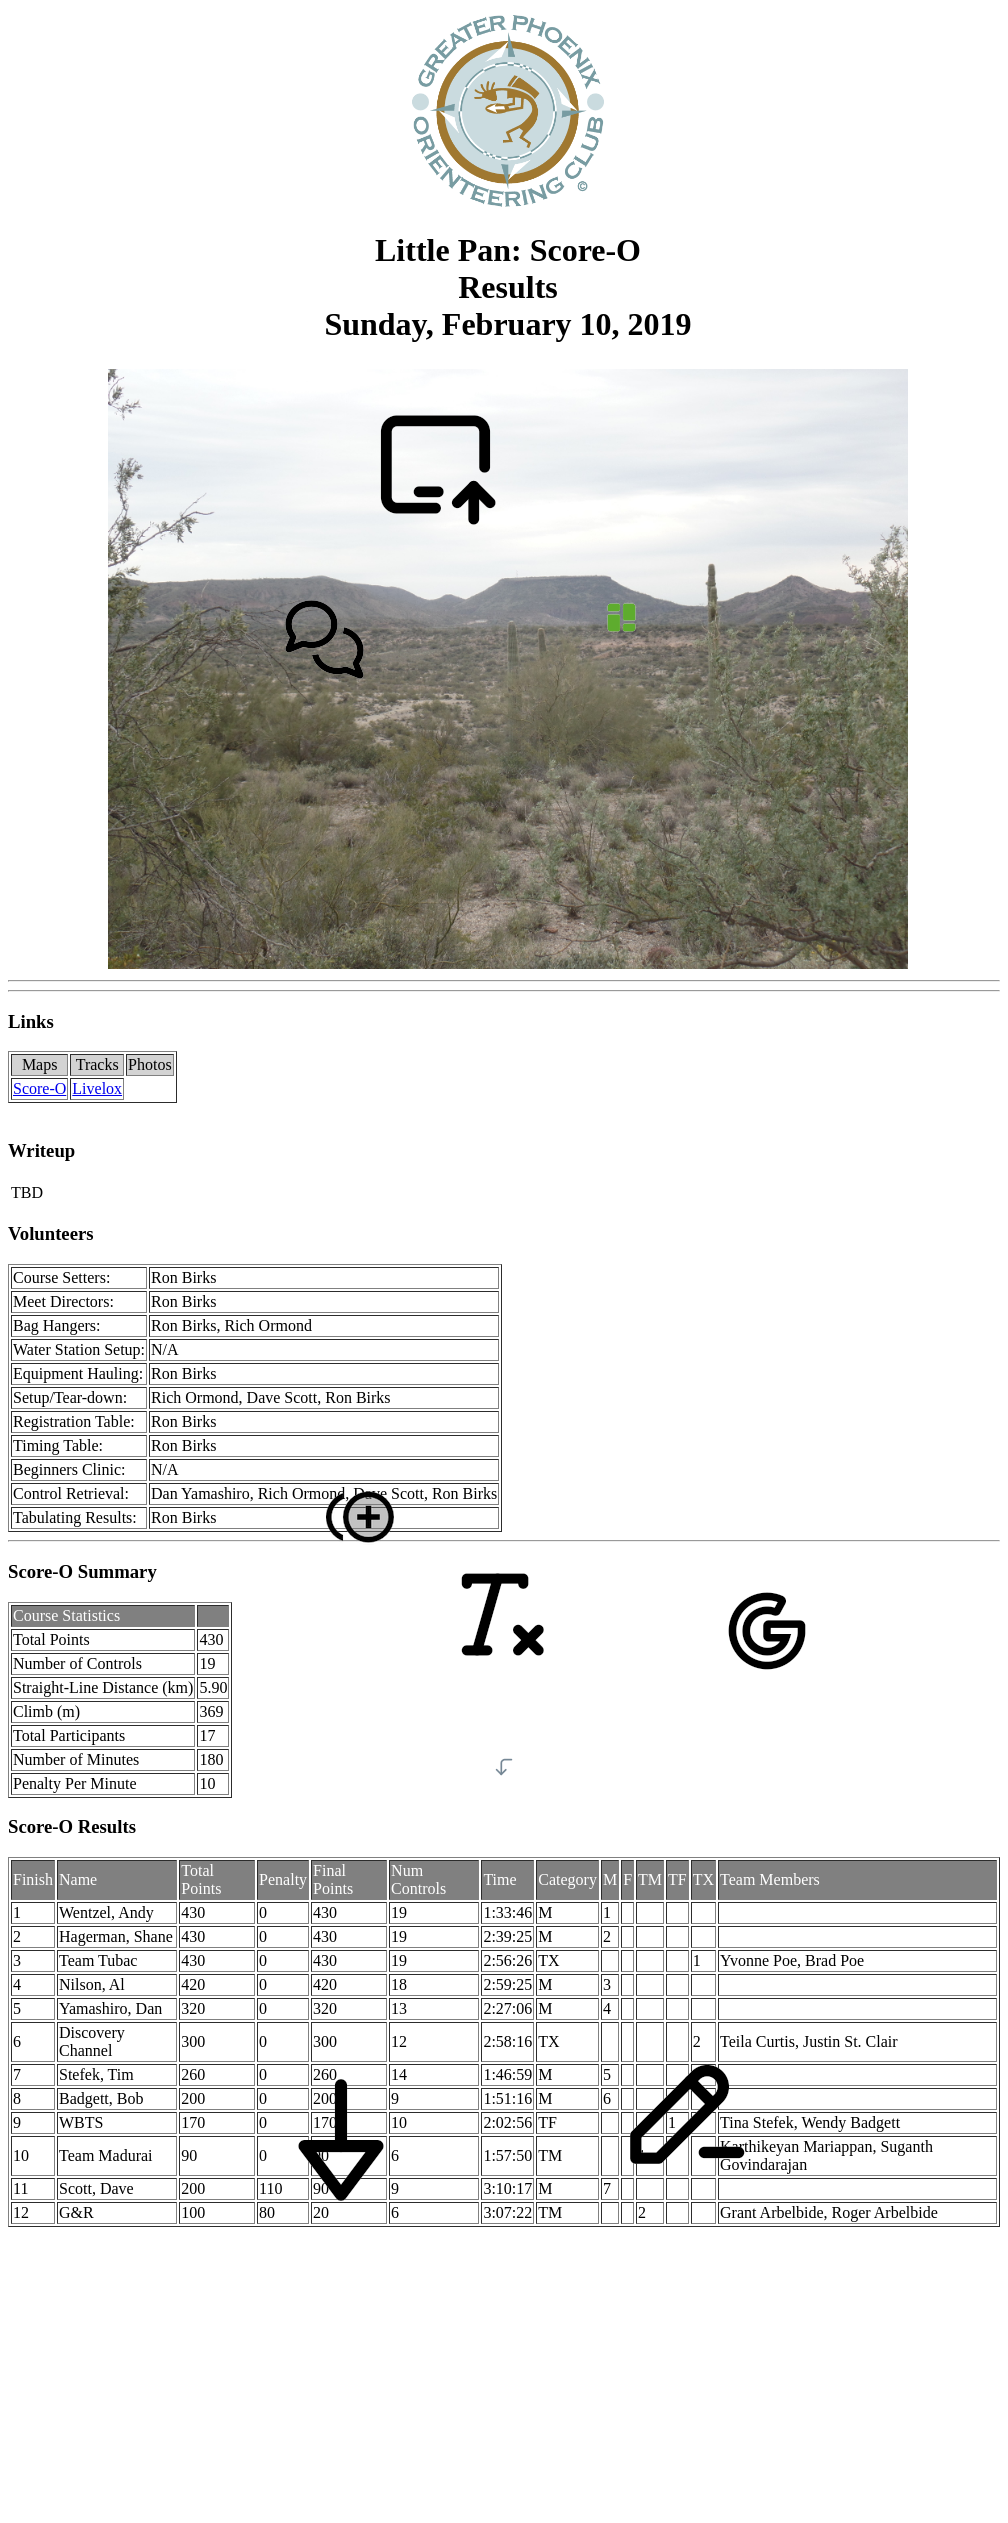  What do you see at coordinates (324, 639) in the screenshot?
I see `open chat or messaging` at bounding box center [324, 639].